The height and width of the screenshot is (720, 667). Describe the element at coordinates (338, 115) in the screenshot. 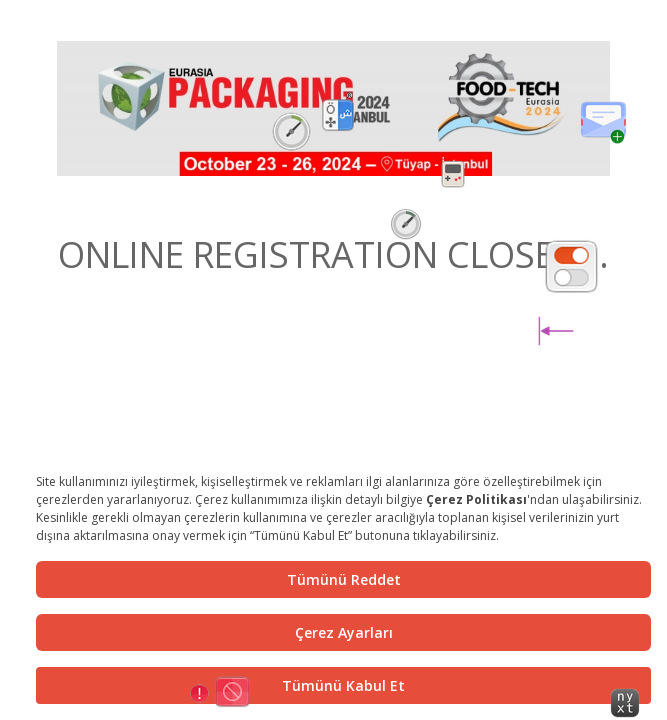

I see `open the character map application` at that location.